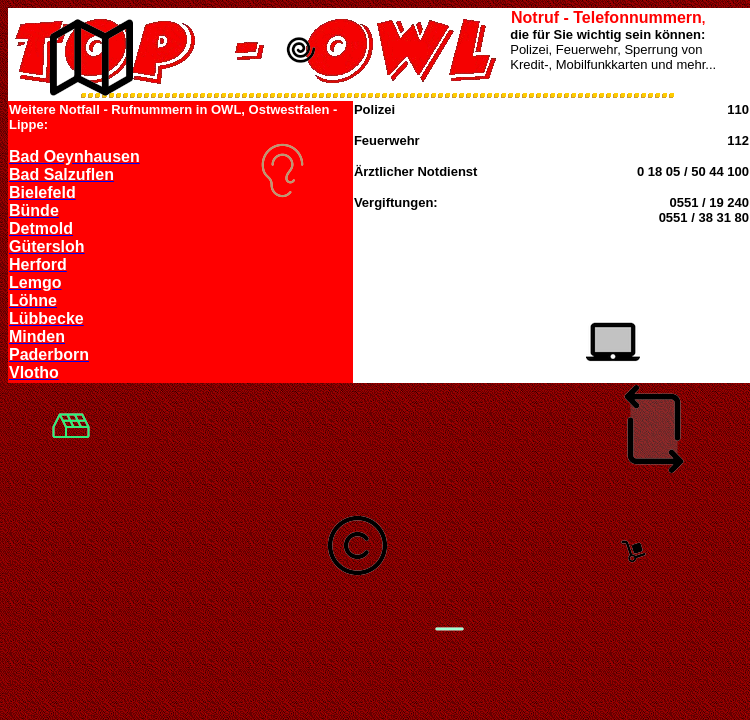 The width and height of the screenshot is (750, 720). What do you see at coordinates (282, 170) in the screenshot?
I see `access audio or sound settings` at bounding box center [282, 170].